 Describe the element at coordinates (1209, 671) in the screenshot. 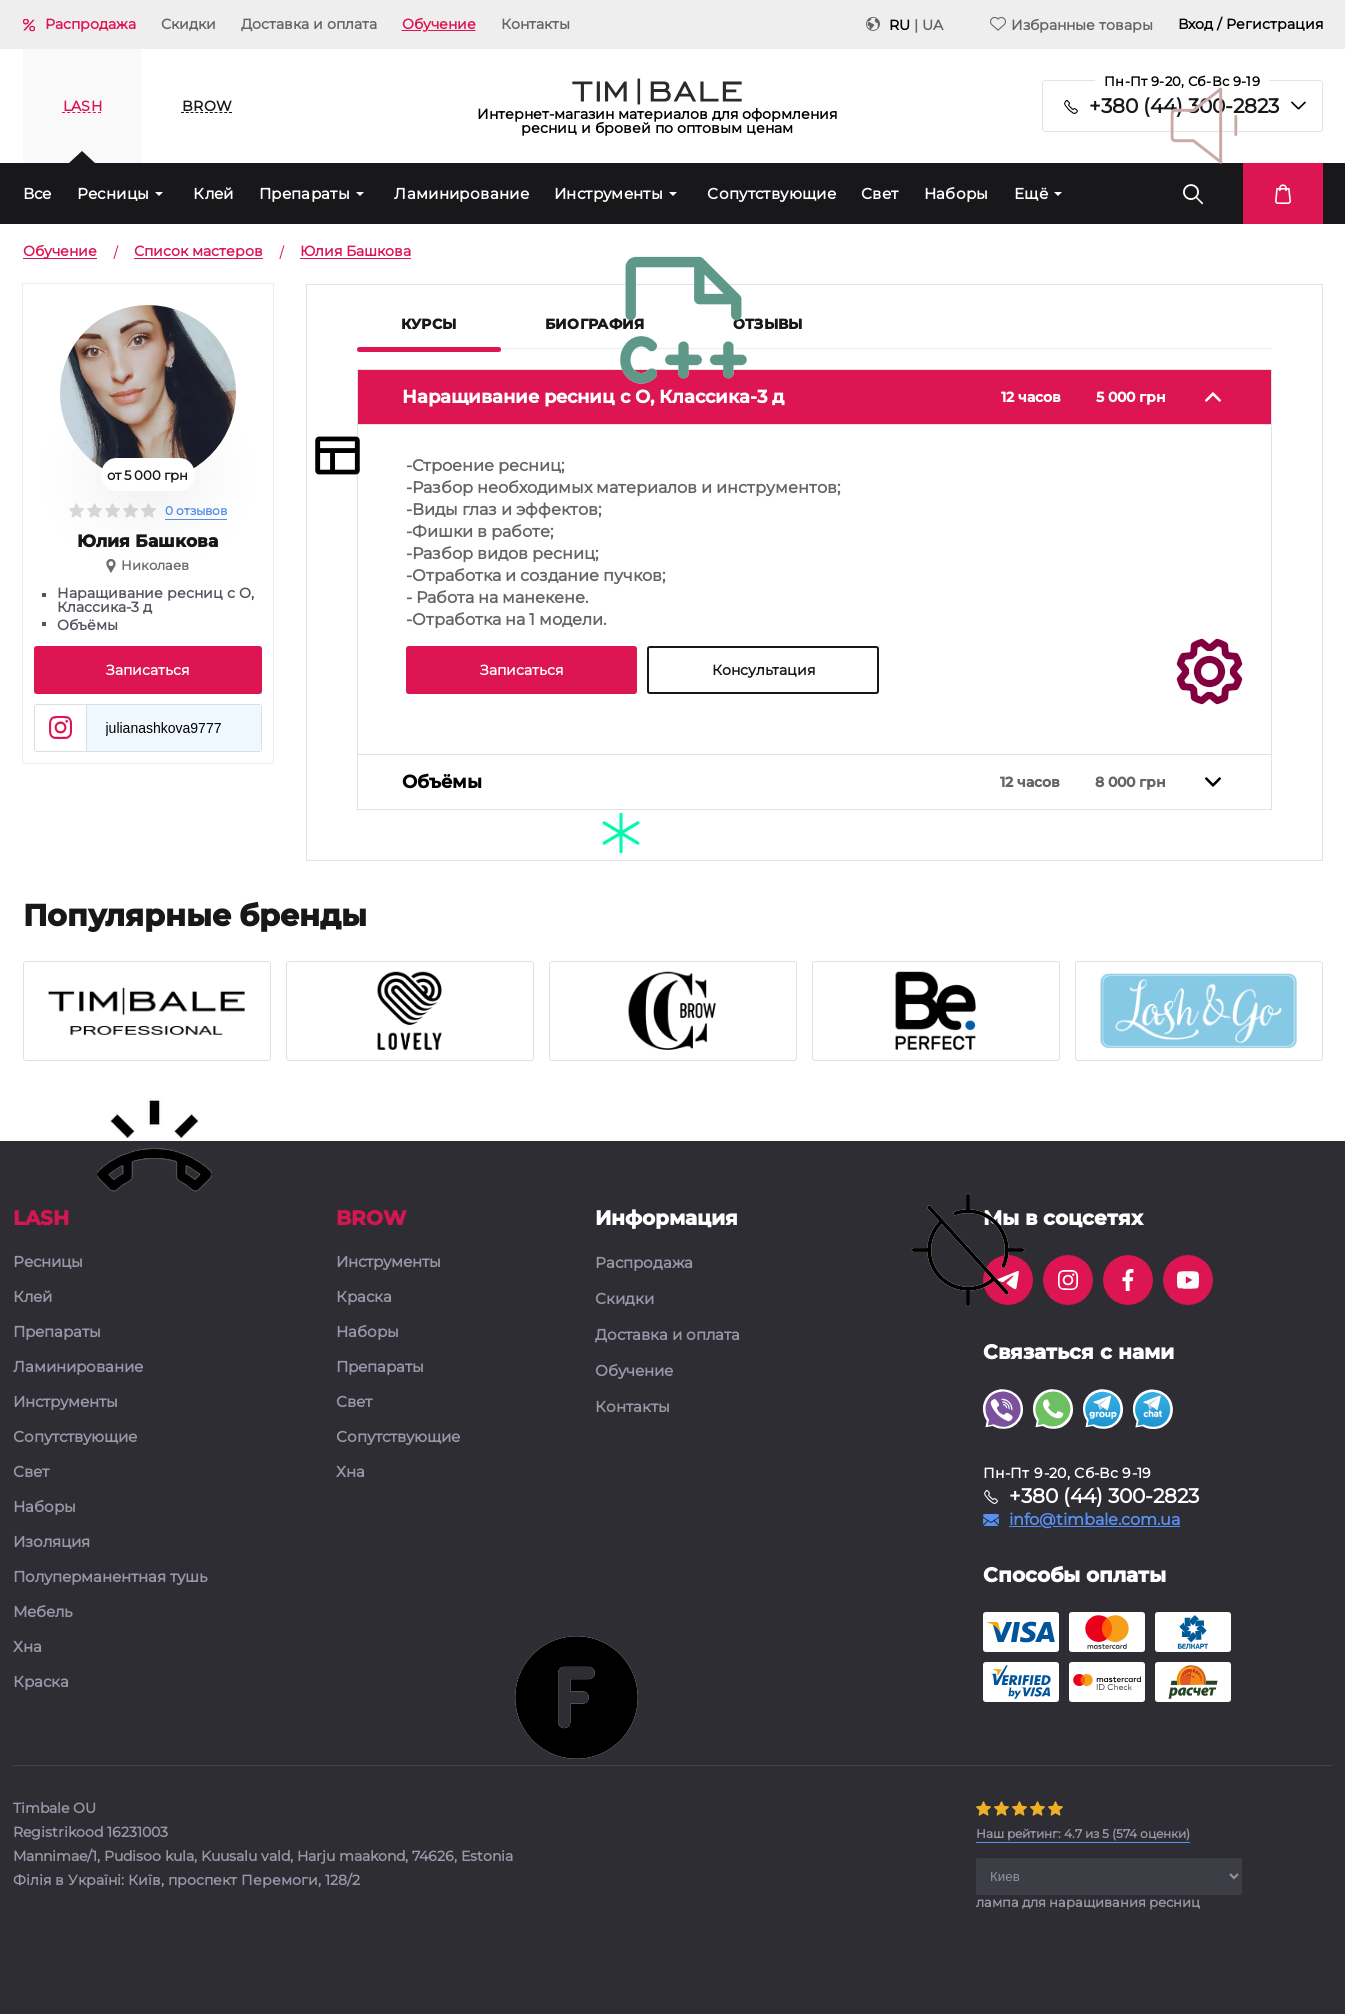

I see `access settings` at that location.